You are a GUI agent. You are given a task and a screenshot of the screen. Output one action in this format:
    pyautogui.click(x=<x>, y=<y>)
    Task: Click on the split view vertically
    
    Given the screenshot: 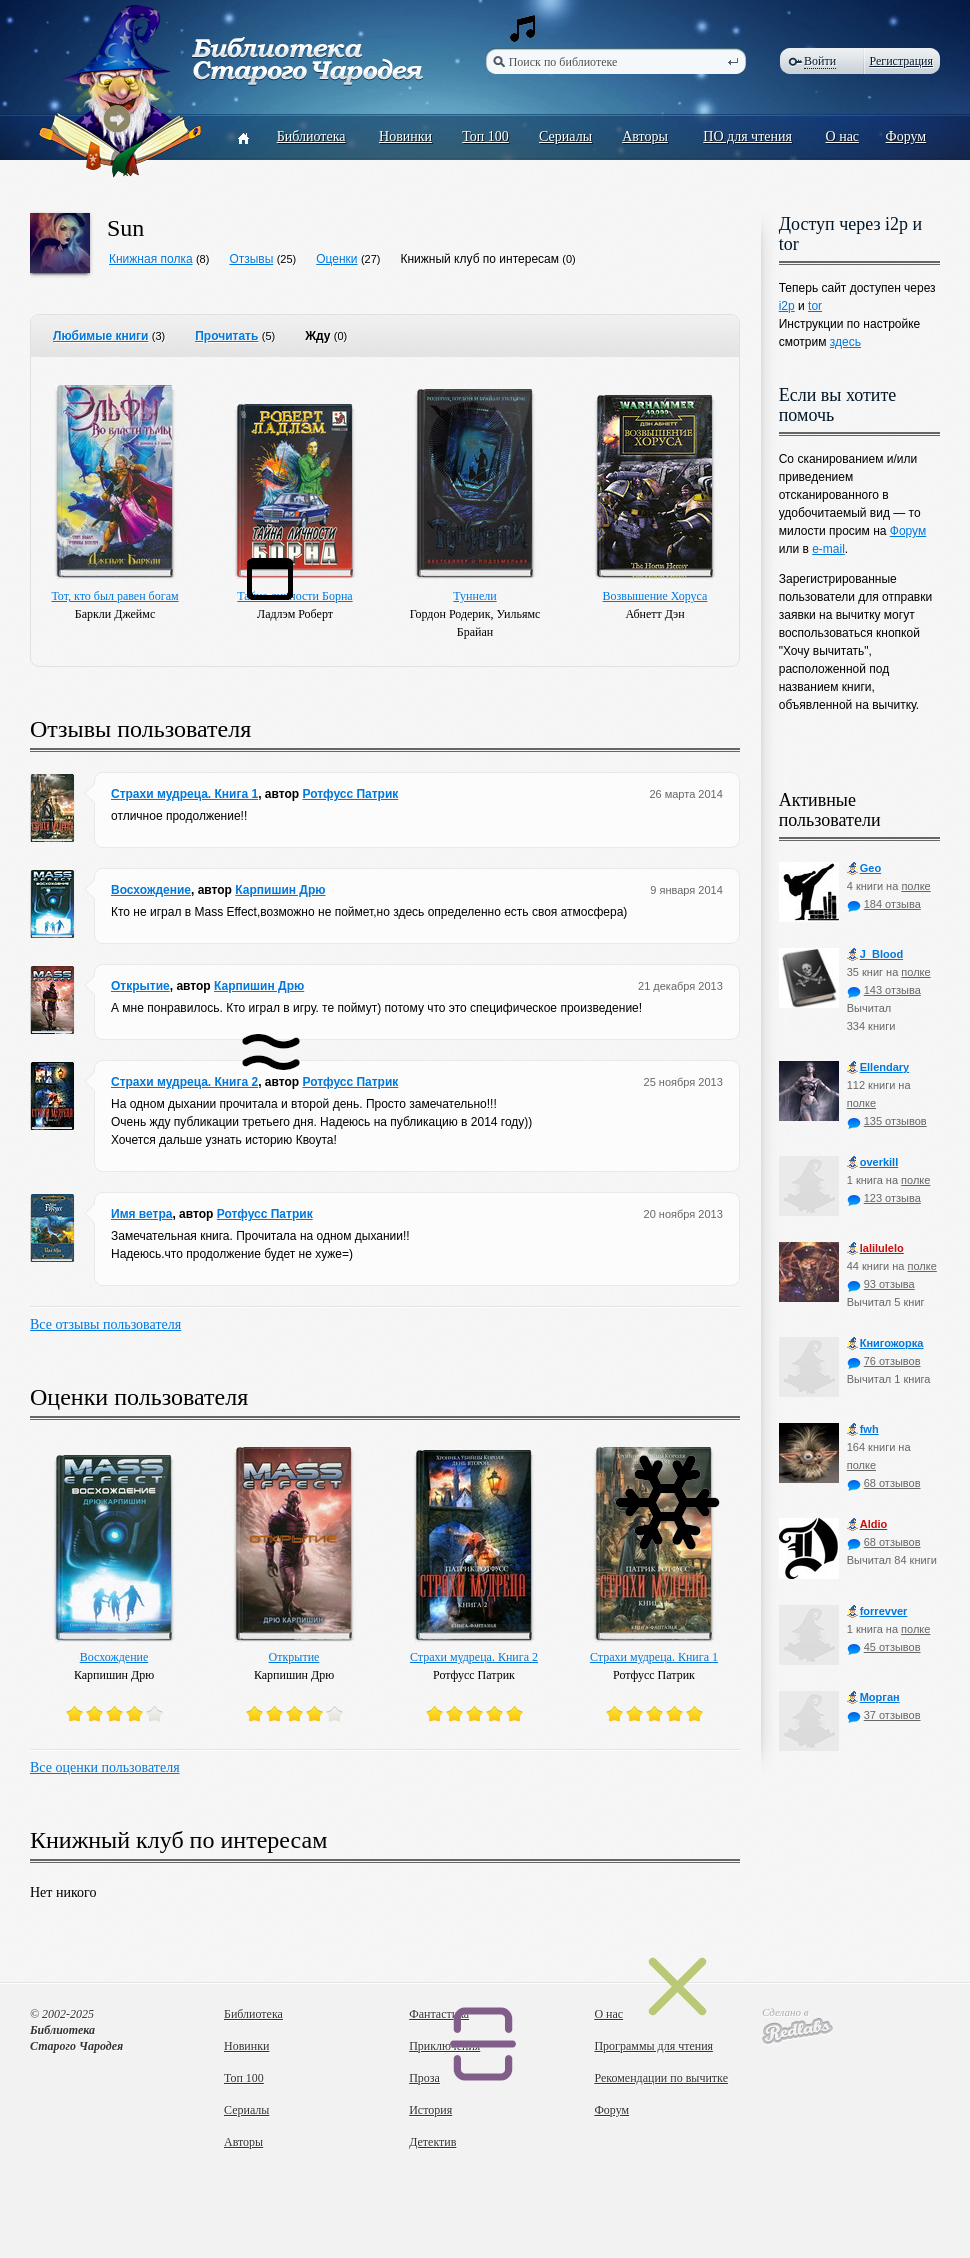 What is the action you would take?
    pyautogui.click(x=483, y=2044)
    